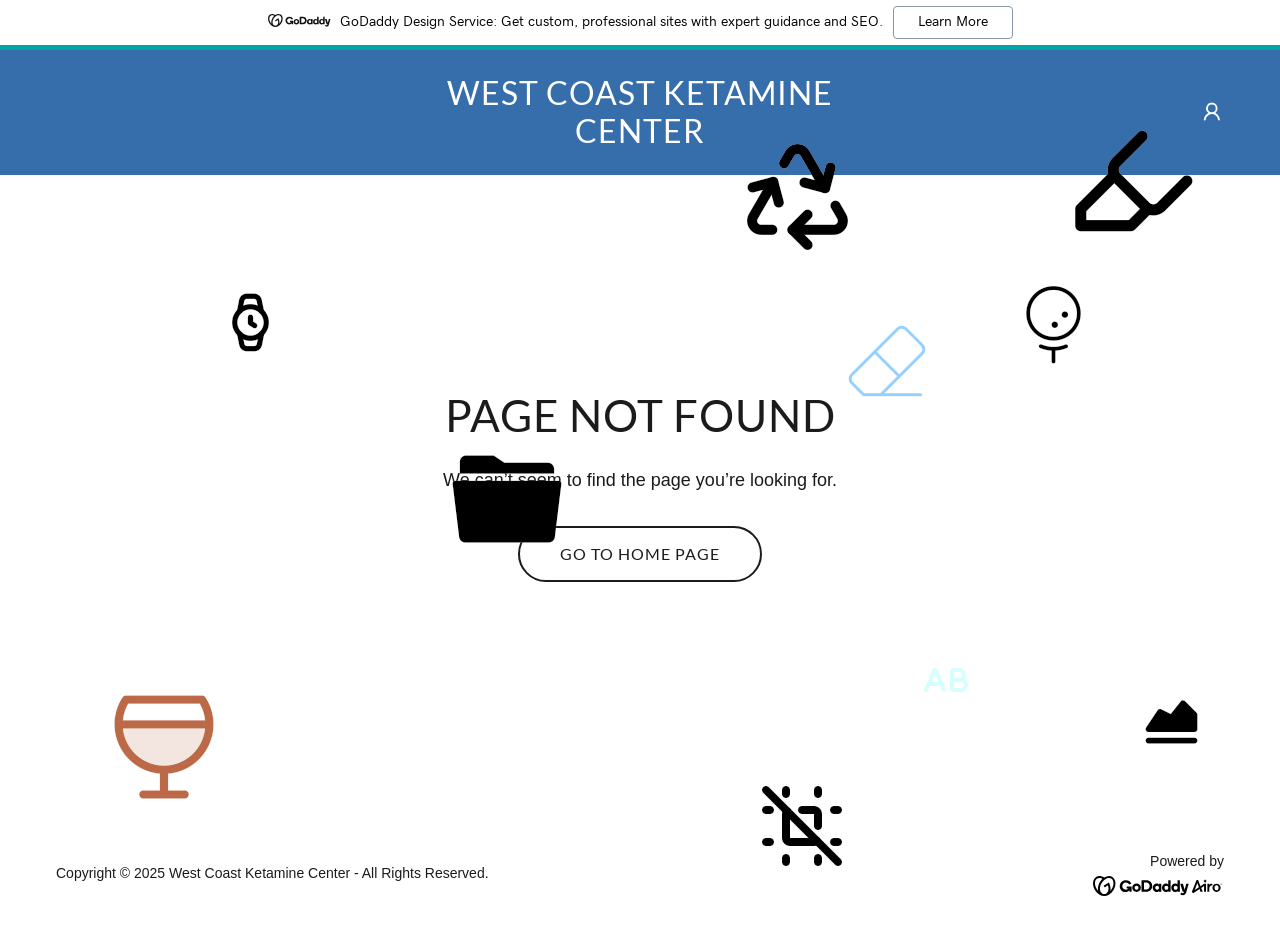 This screenshot has height=952, width=1280. What do you see at coordinates (797, 194) in the screenshot?
I see `indicates recyclable or eco-friendly content` at bounding box center [797, 194].